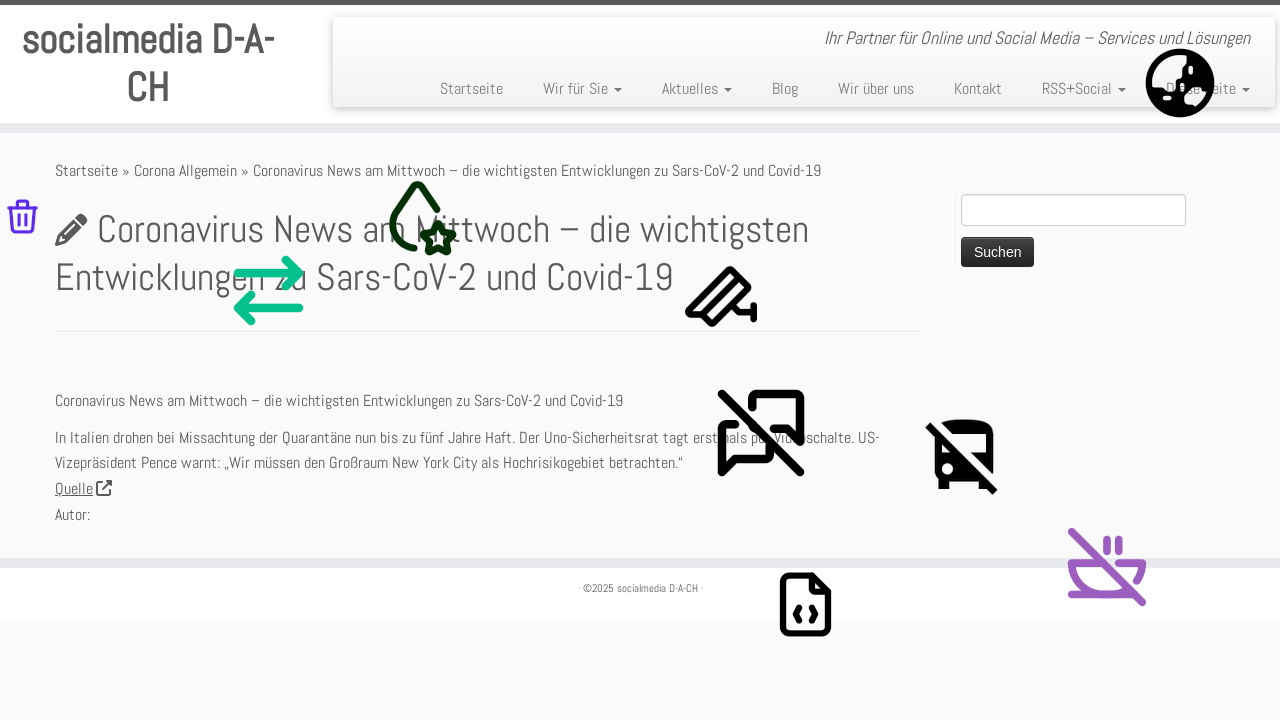  Describe the element at coordinates (22, 216) in the screenshot. I see `delete selected item` at that location.